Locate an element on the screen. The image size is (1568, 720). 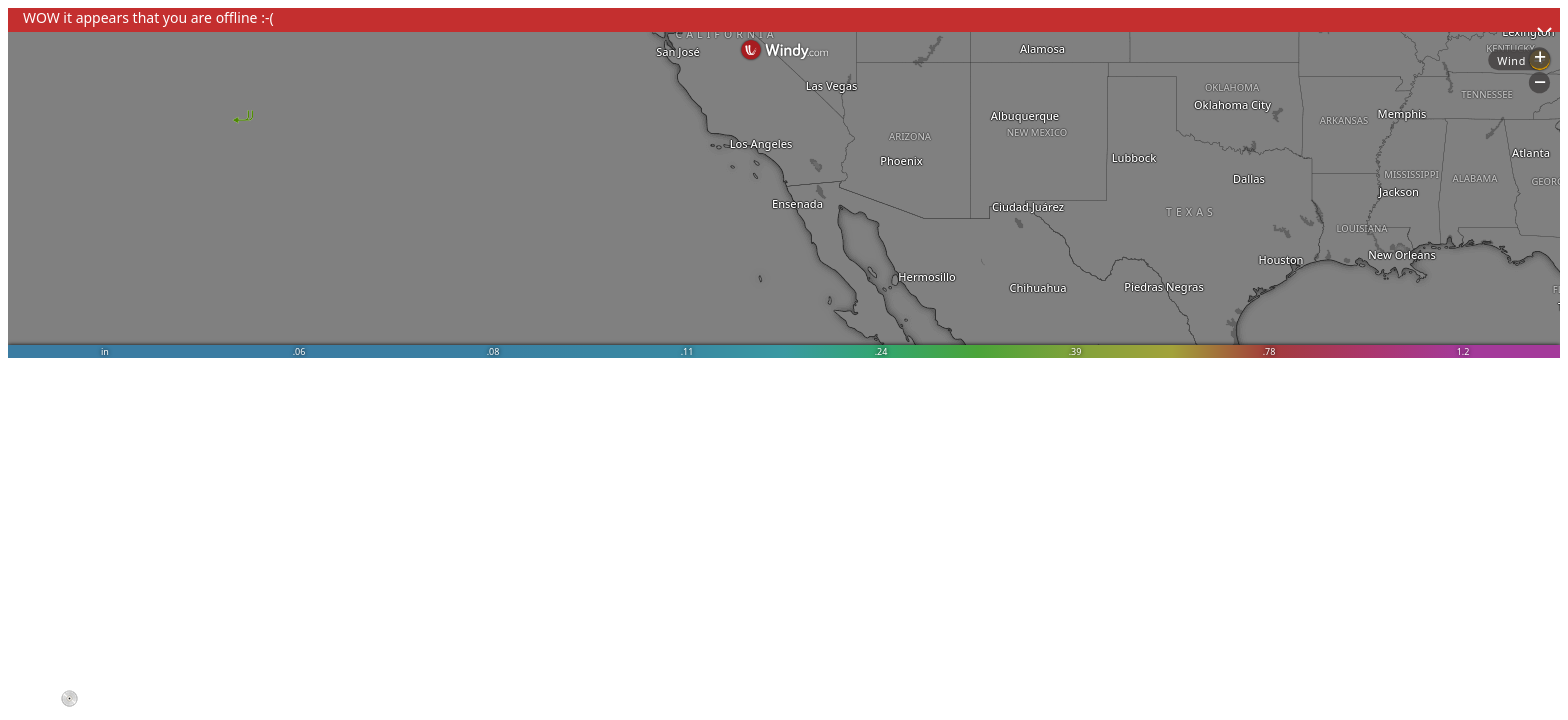
reply to all recipients of an email is located at coordinates (242, 115).